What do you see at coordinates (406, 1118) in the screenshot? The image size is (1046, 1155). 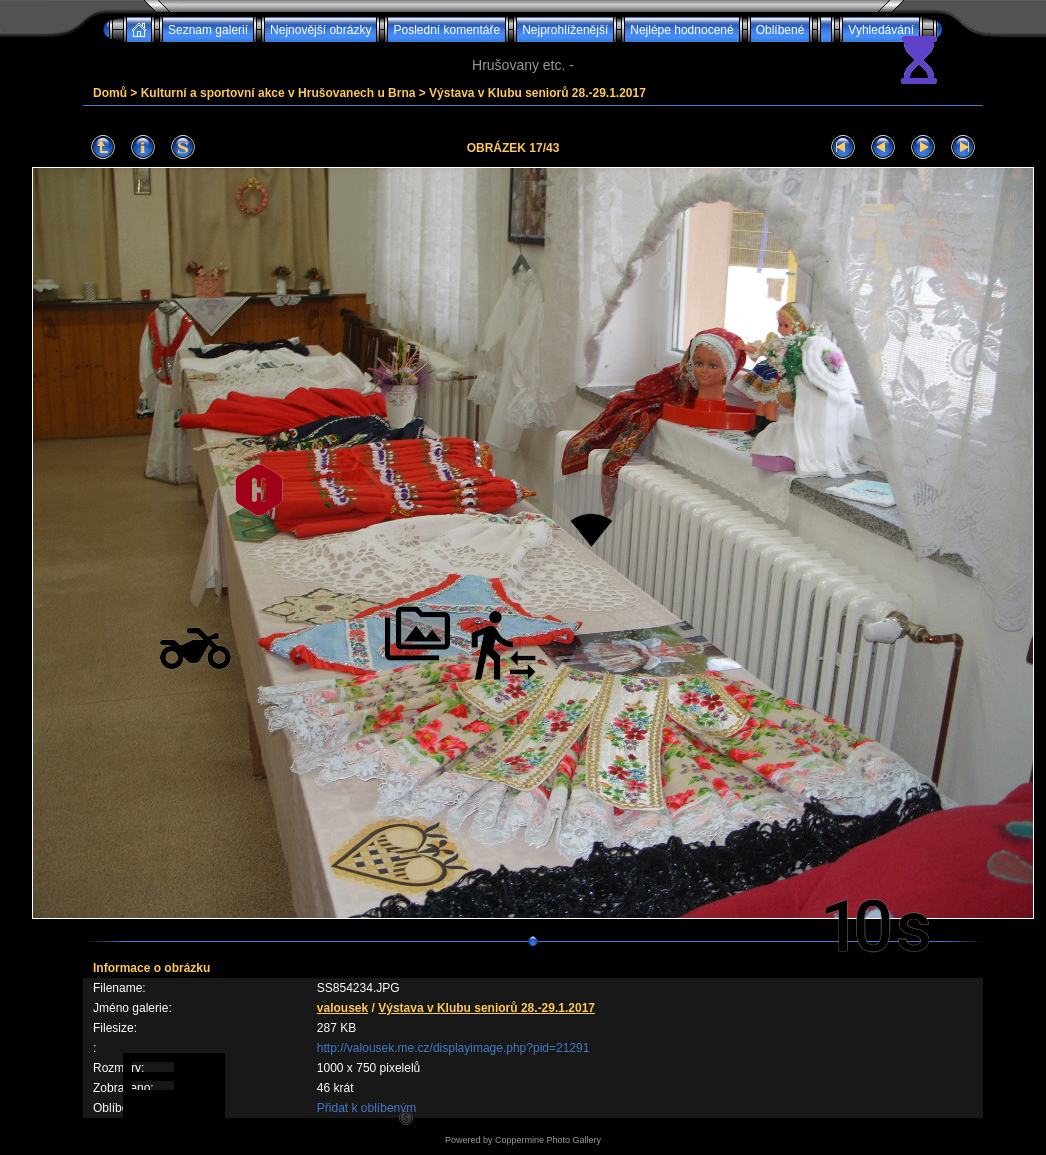 I see `view earnings or revenue` at bounding box center [406, 1118].